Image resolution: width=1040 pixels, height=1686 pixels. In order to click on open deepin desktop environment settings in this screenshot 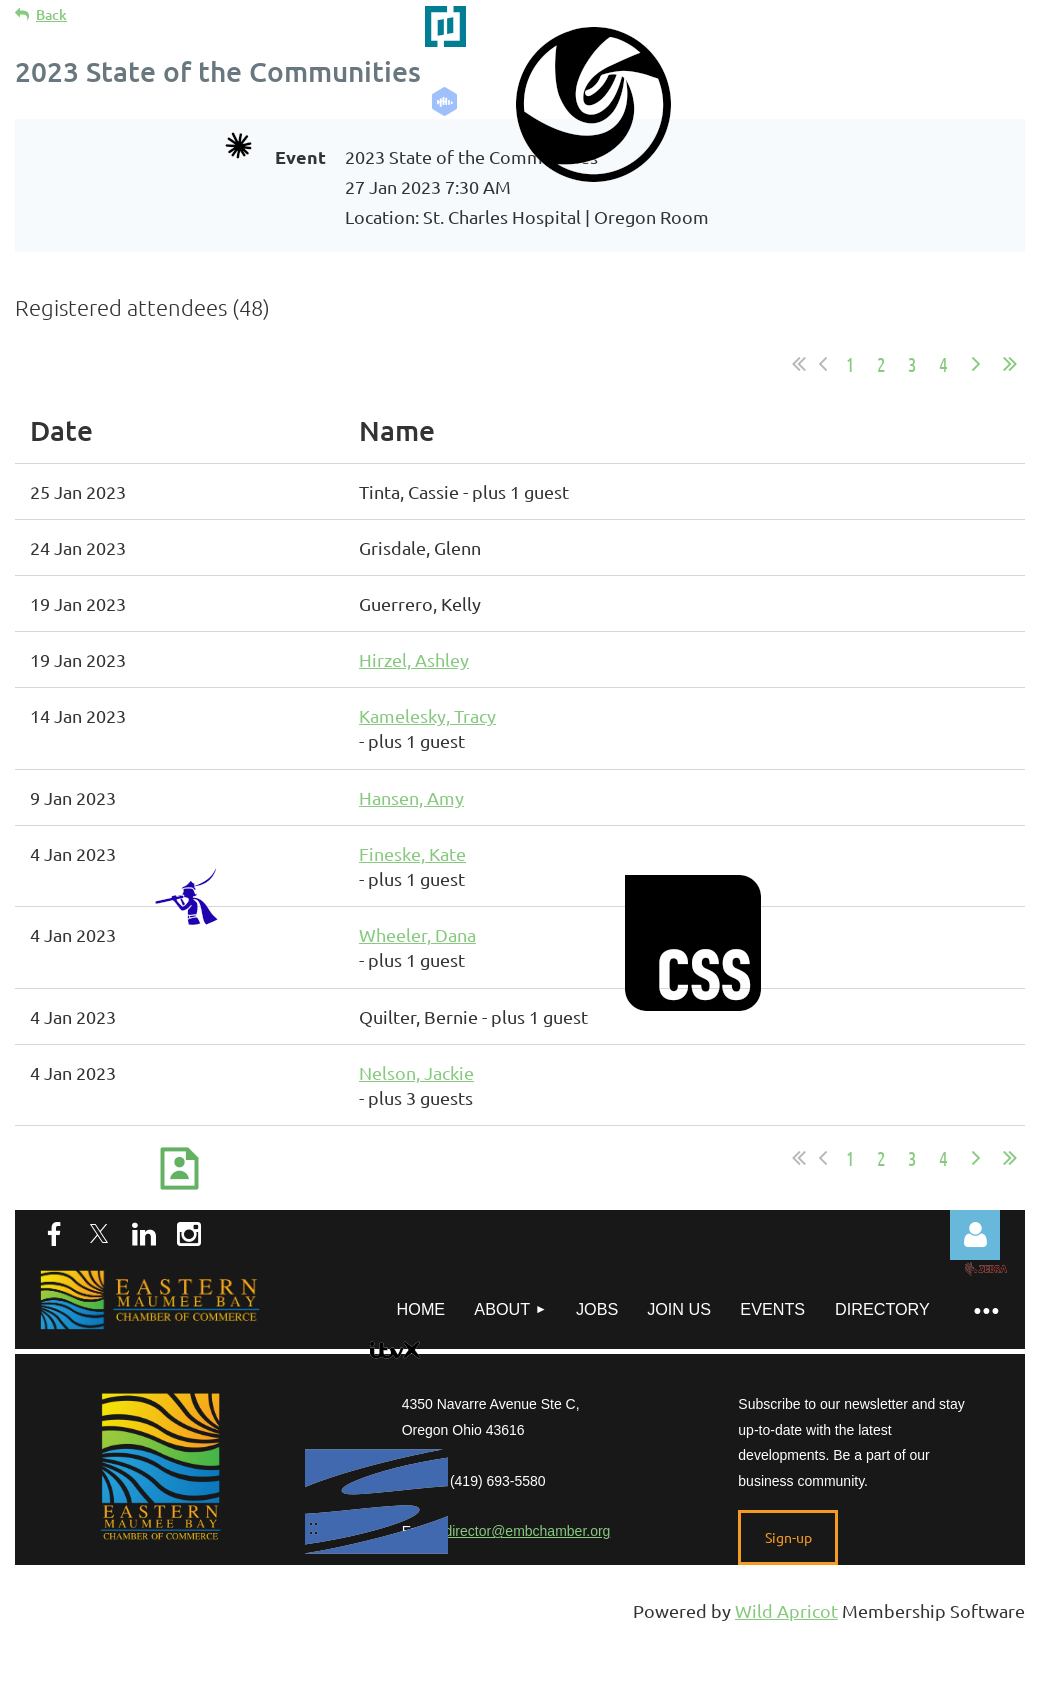, I will do `click(593, 104)`.